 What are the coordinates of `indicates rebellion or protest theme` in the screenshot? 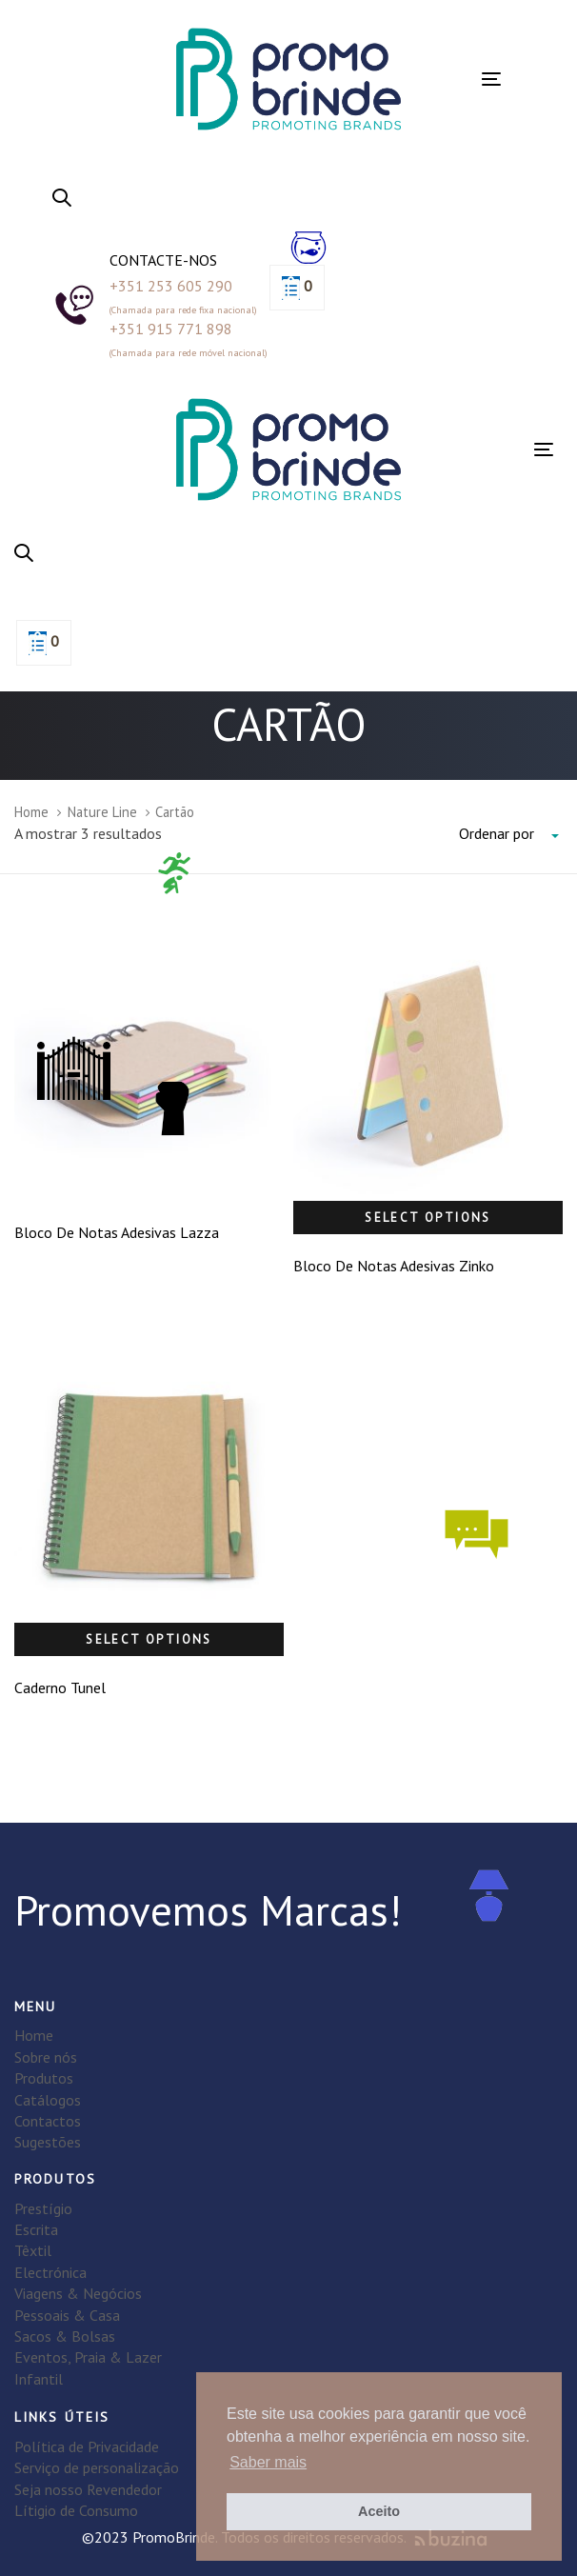 It's located at (172, 1108).